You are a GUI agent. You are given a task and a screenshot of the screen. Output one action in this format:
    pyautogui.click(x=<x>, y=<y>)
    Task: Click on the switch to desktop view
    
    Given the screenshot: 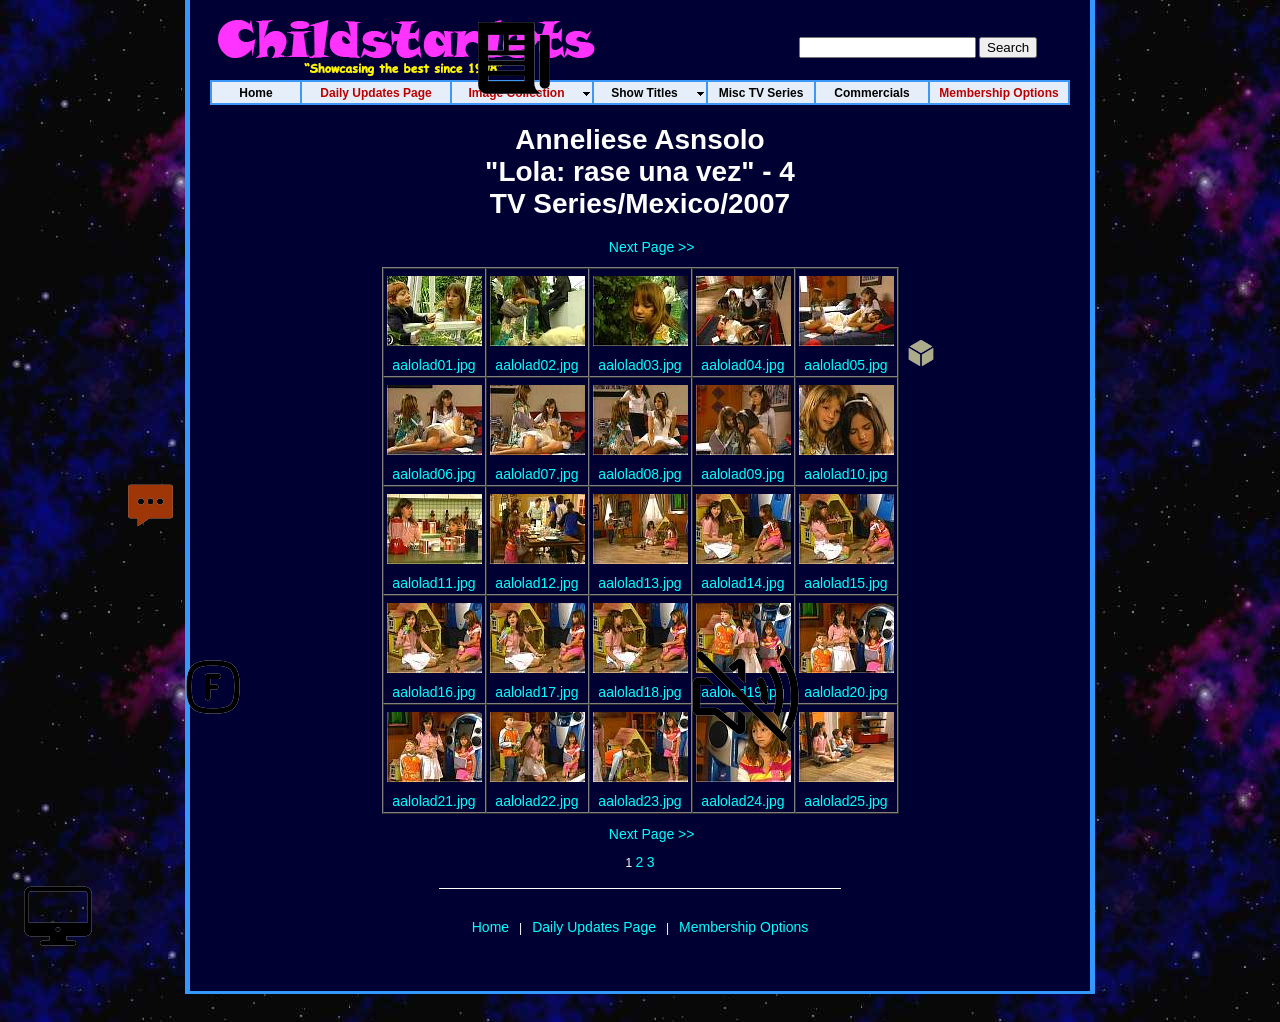 What is the action you would take?
    pyautogui.click(x=58, y=916)
    